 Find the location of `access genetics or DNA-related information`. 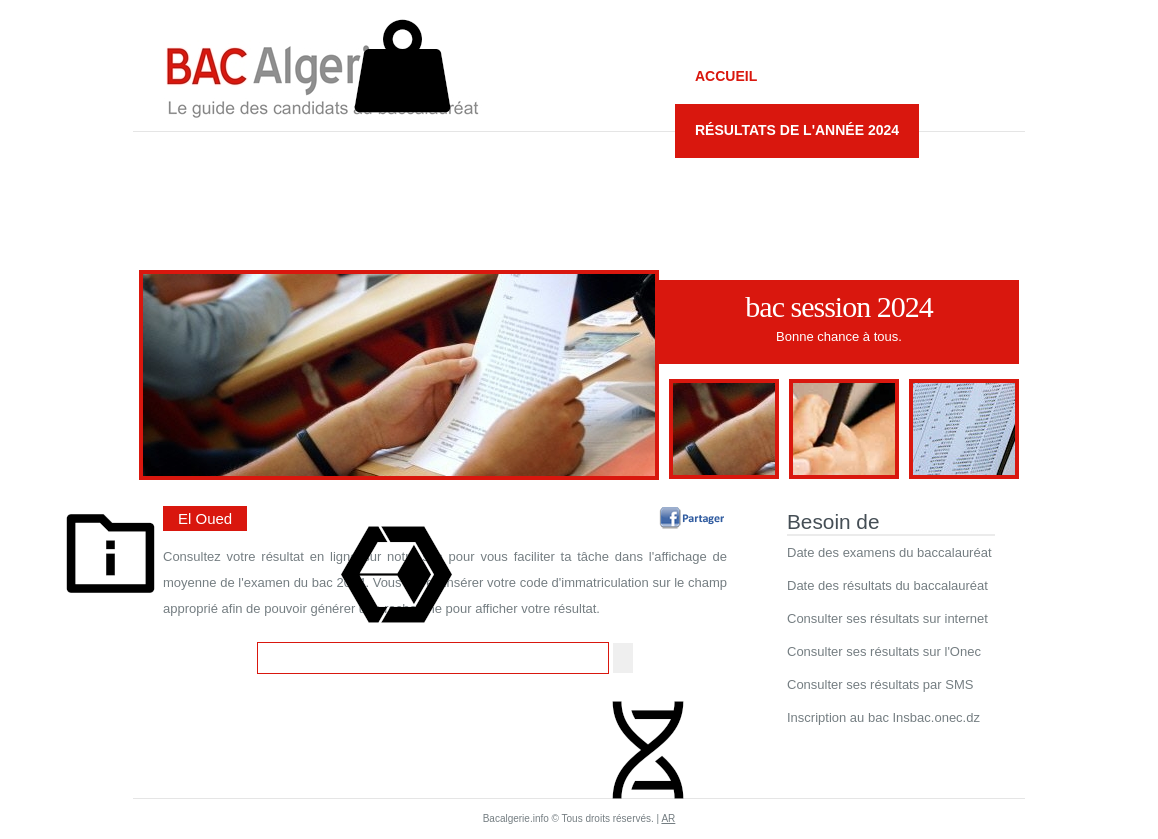

access genetics or DNA-related information is located at coordinates (648, 750).